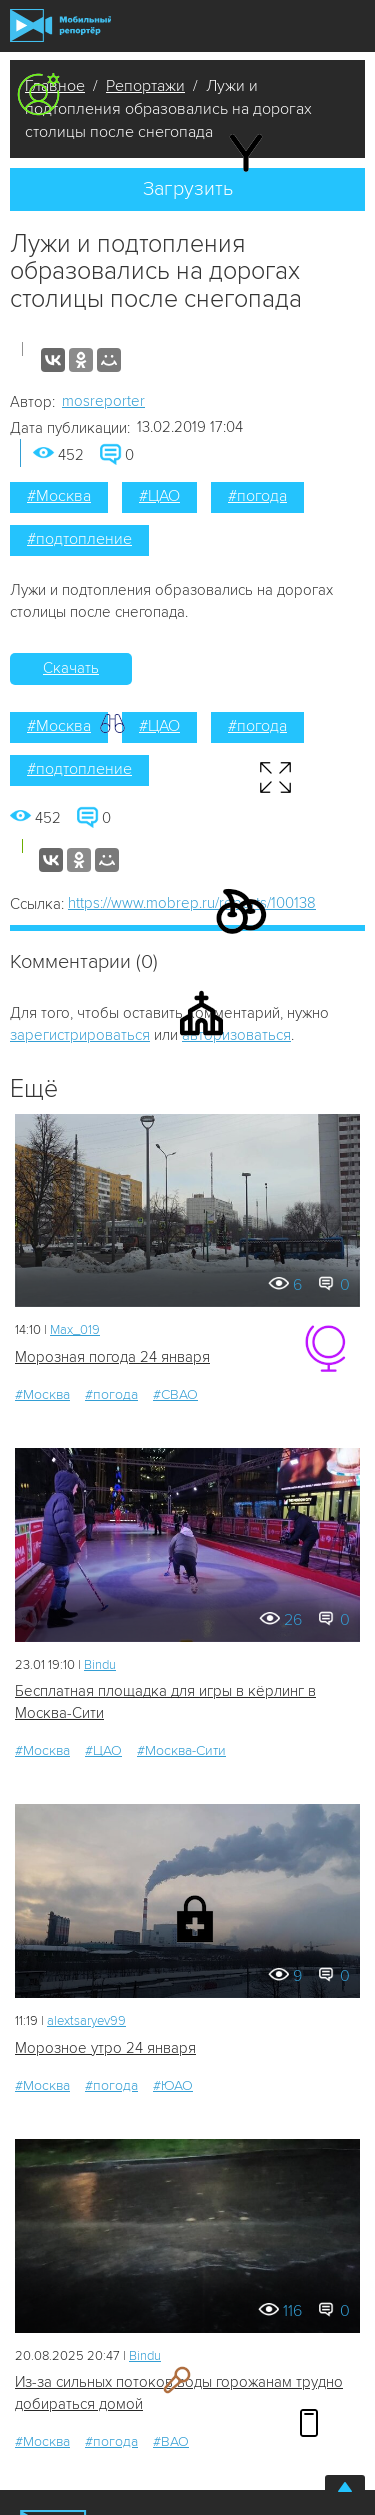  Describe the element at coordinates (275, 777) in the screenshot. I see `expand to fullscreen mode` at that location.